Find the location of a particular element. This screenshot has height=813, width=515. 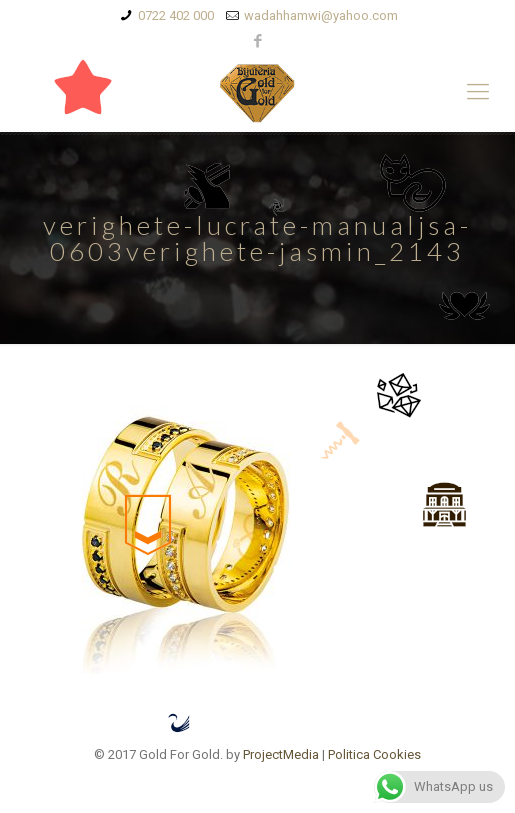

view your gem balance or currency is located at coordinates (399, 395).